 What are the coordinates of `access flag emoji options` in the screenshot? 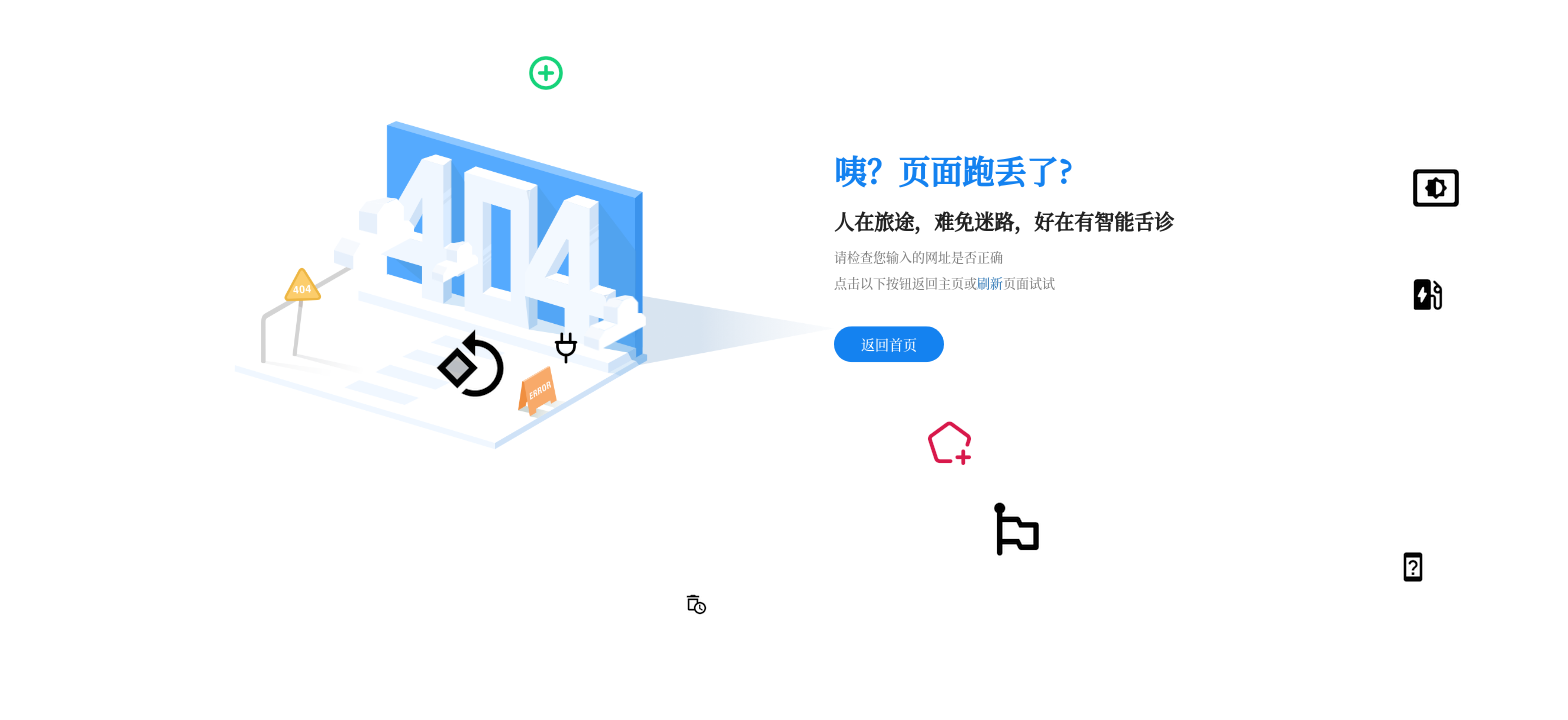 It's located at (1016, 530).